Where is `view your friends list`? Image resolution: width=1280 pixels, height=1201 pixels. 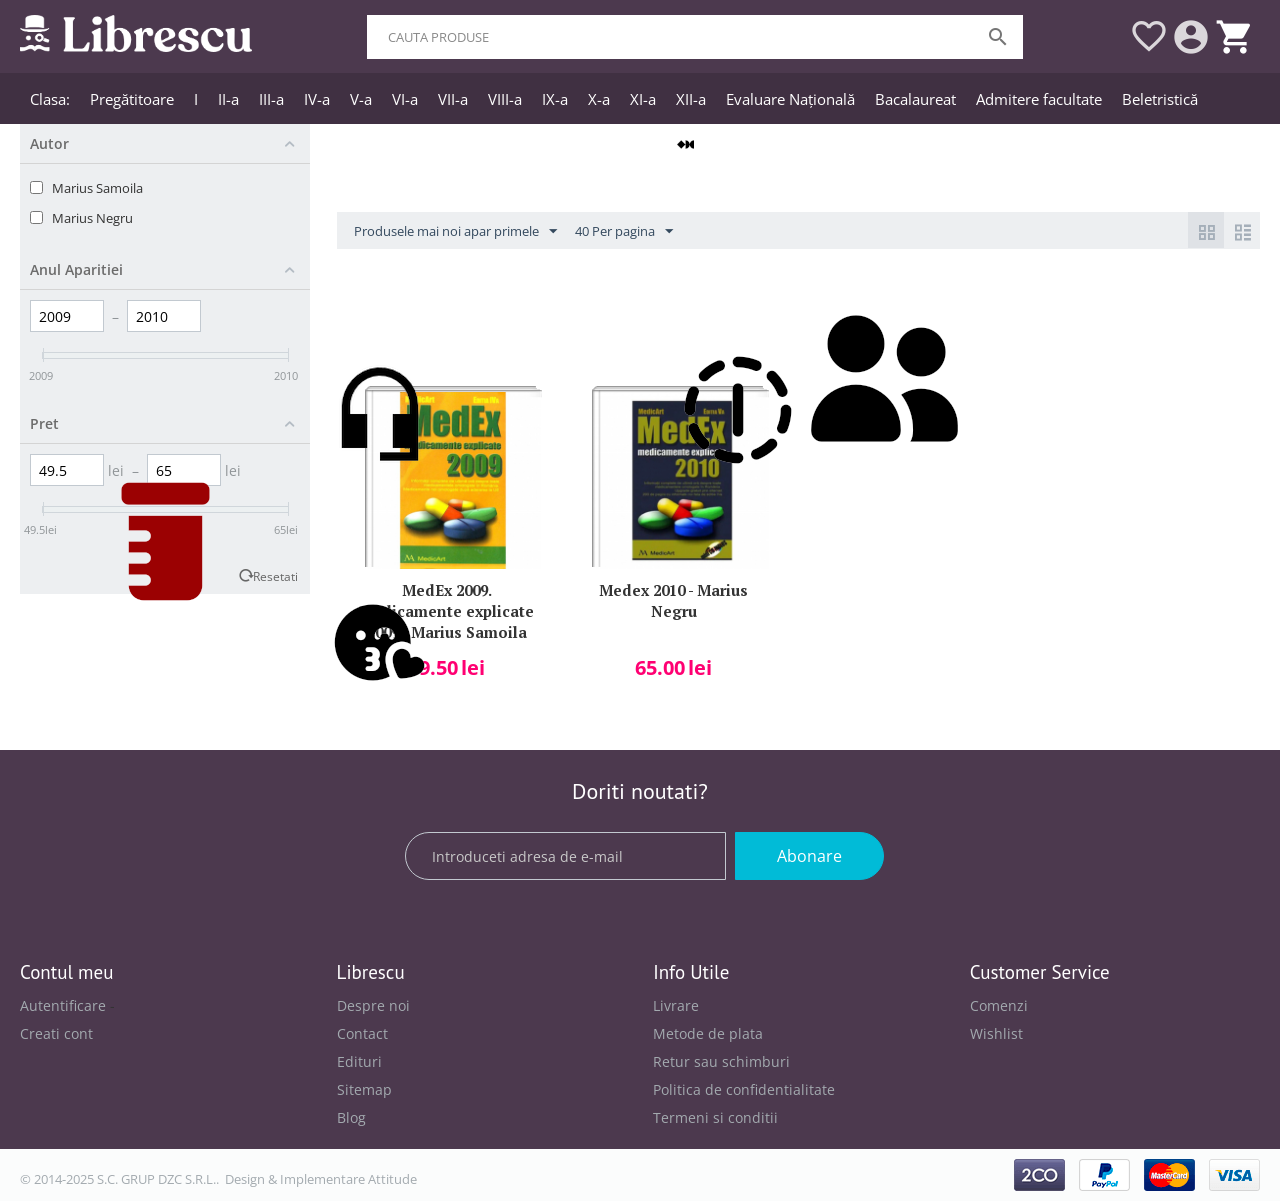 view your friends list is located at coordinates (884, 376).